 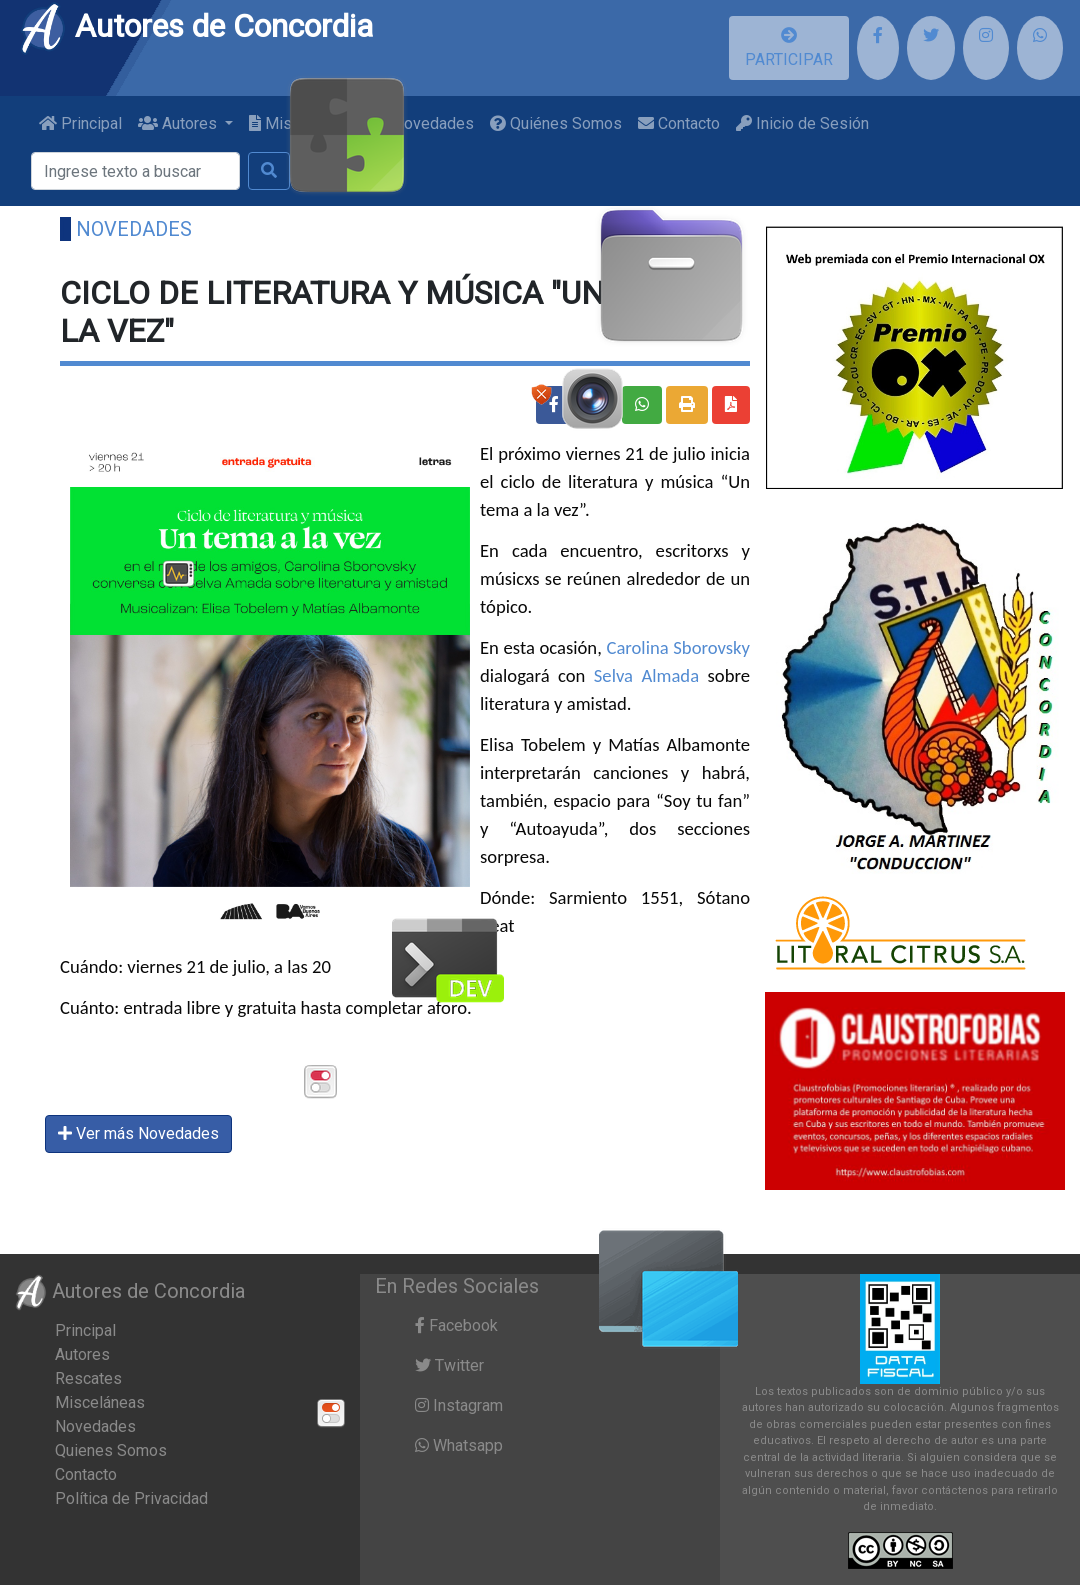 I want to click on open the camera app, so click(x=592, y=398).